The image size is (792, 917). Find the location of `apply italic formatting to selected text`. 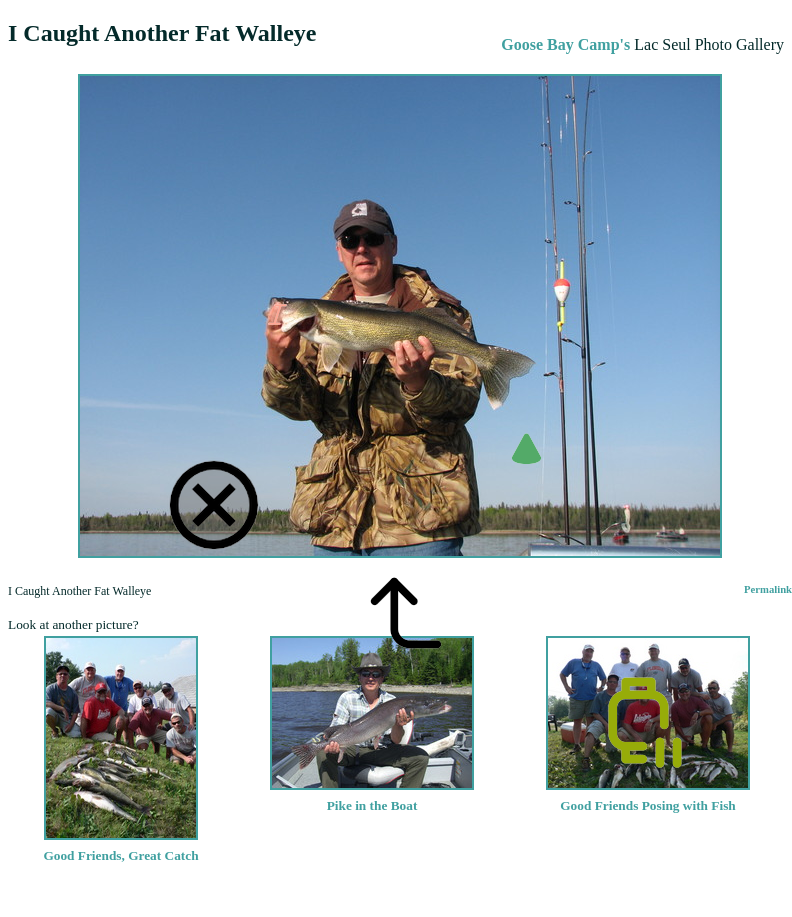

apply italic formatting to selected text is located at coordinates (277, 314).